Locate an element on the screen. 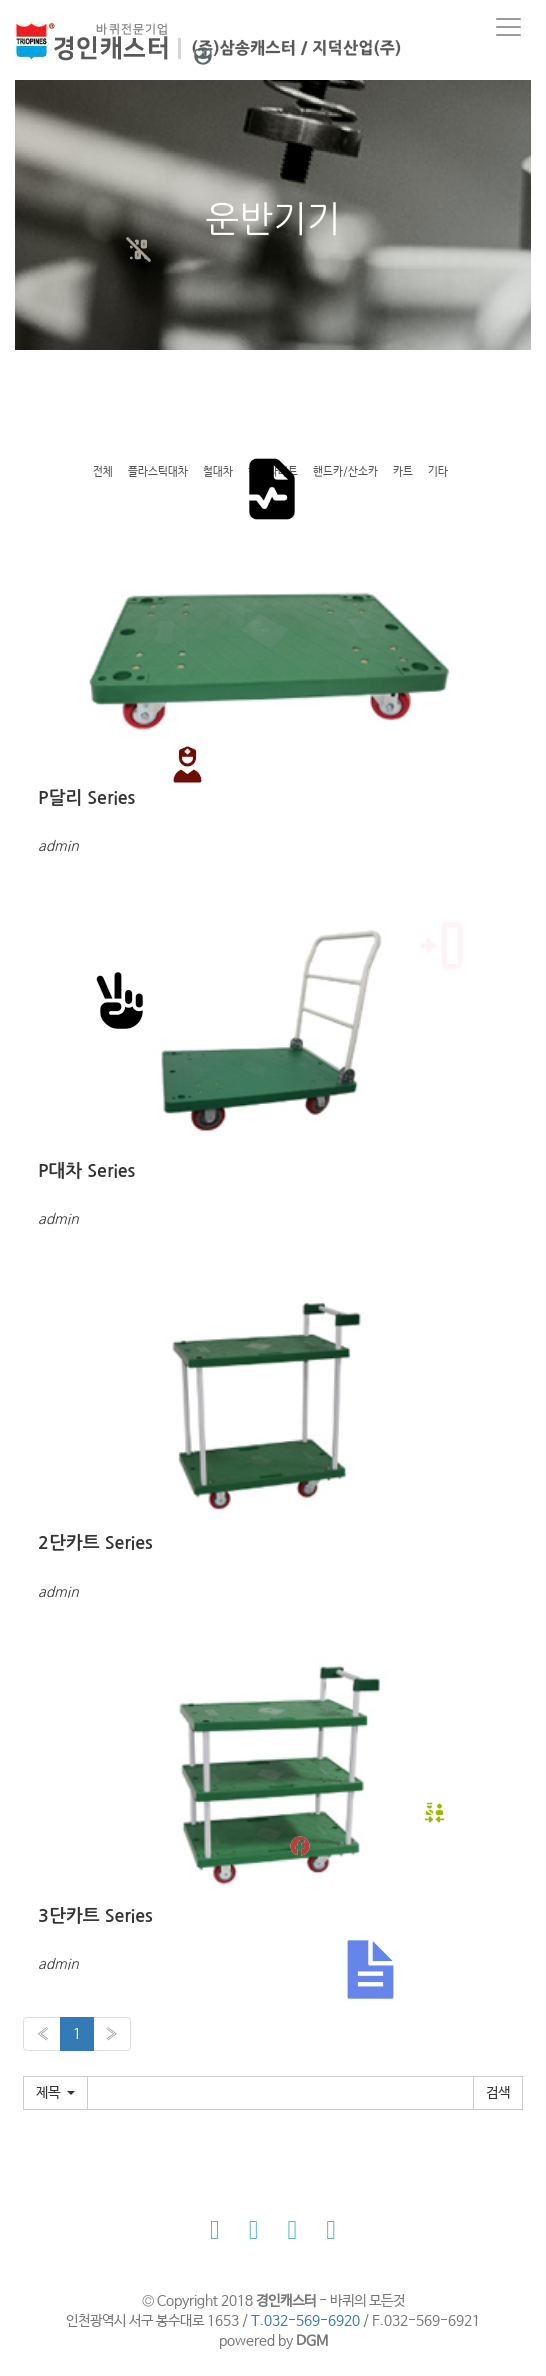 Image resolution: width=546 pixels, height=2376 pixels. access healthcare or nursing services is located at coordinates (187, 765).